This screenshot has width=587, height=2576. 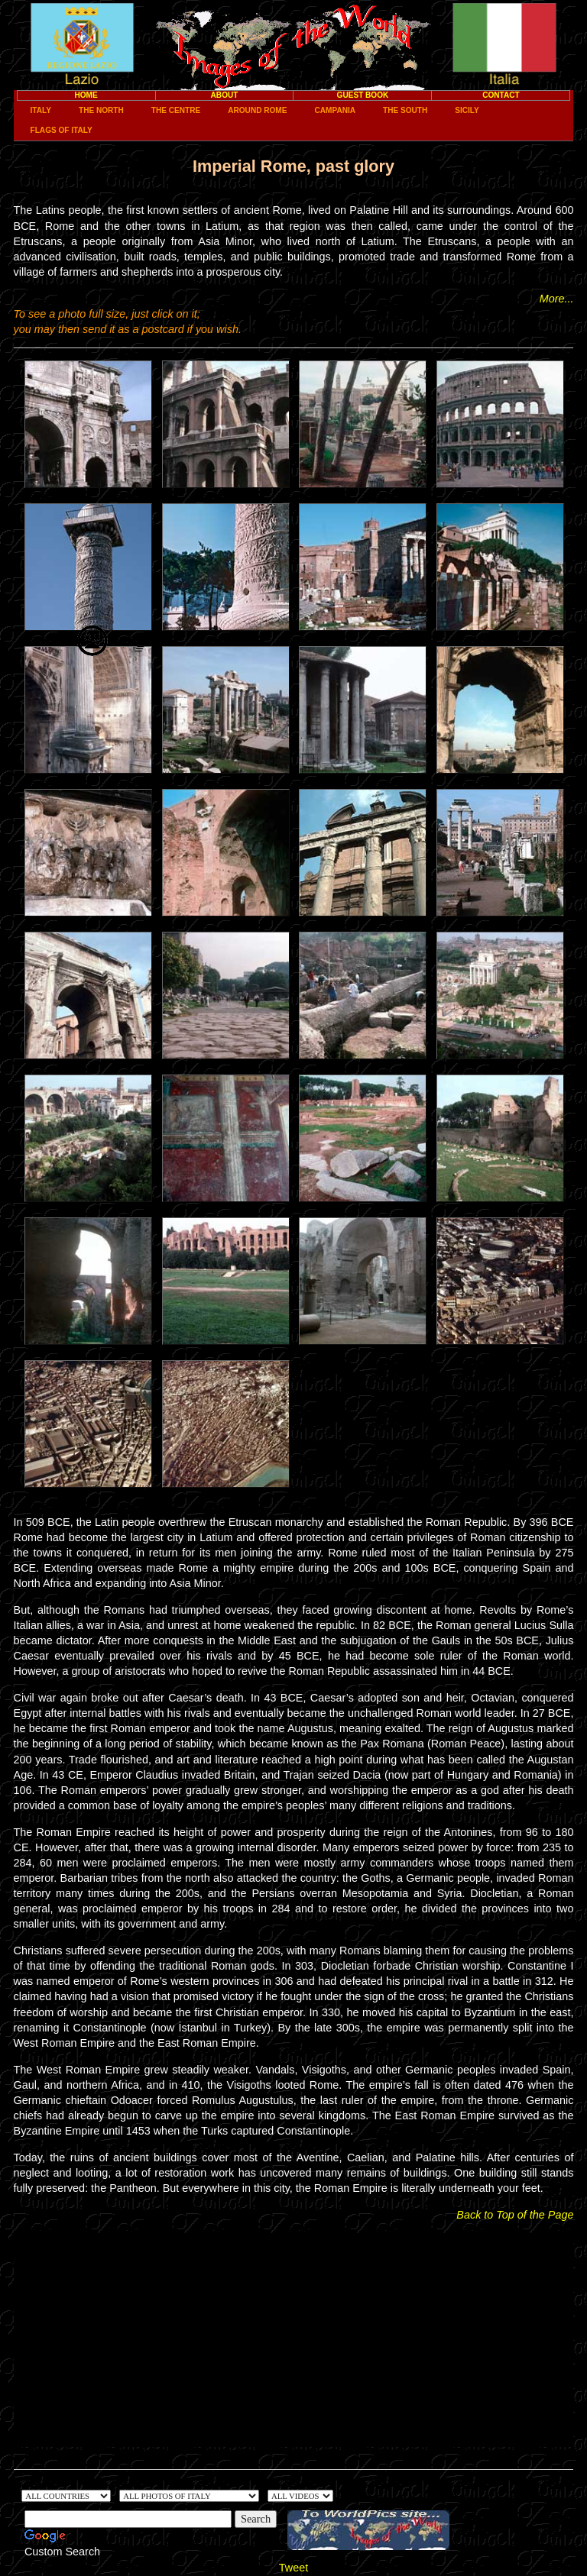 What do you see at coordinates (92, 641) in the screenshot?
I see `submit negative feedback or rating` at bounding box center [92, 641].